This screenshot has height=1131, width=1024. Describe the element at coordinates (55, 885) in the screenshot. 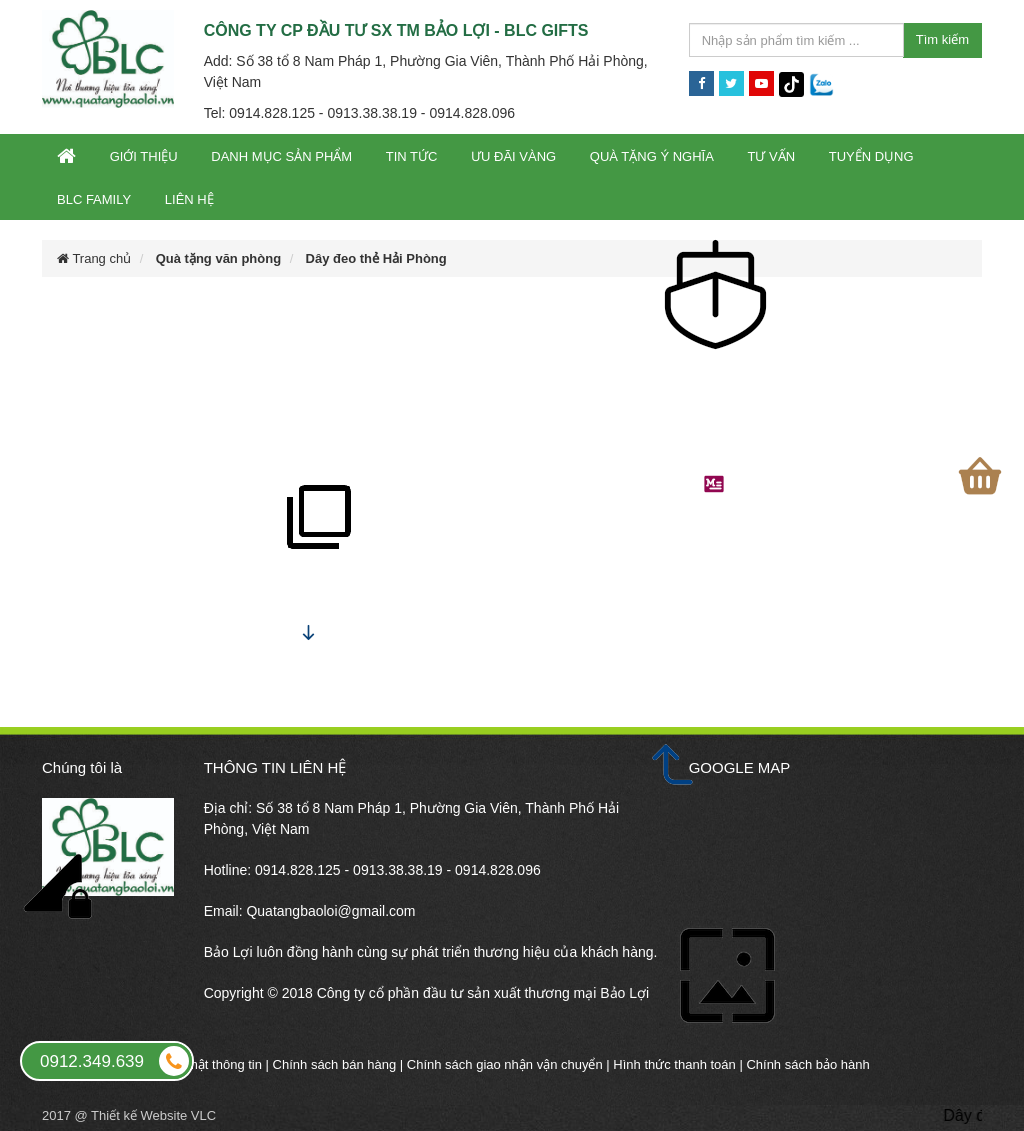

I see `indicates a secured or password-protected network connection` at that location.